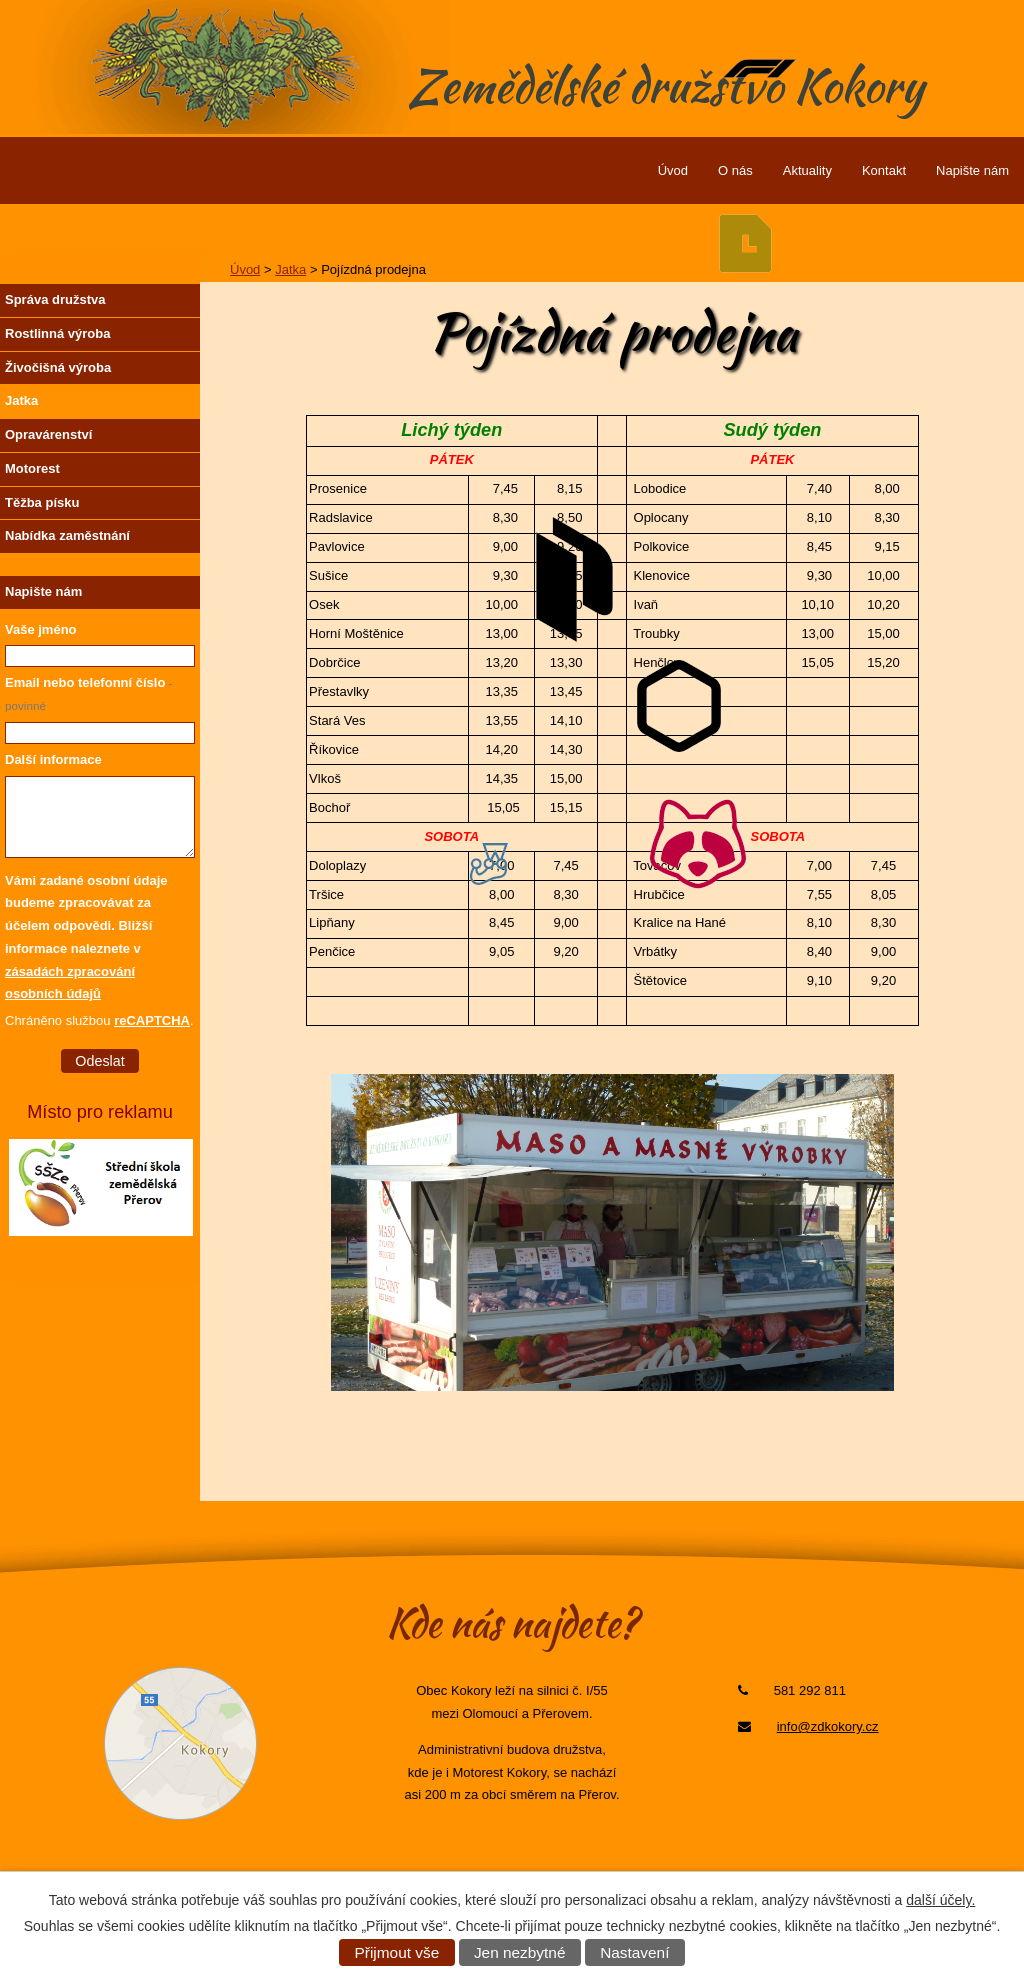 The width and height of the screenshot is (1024, 1972). What do you see at coordinates (679, 706) in the screenshot?
I see `visit Artifact Hub website` at bounding box center [679, 706].